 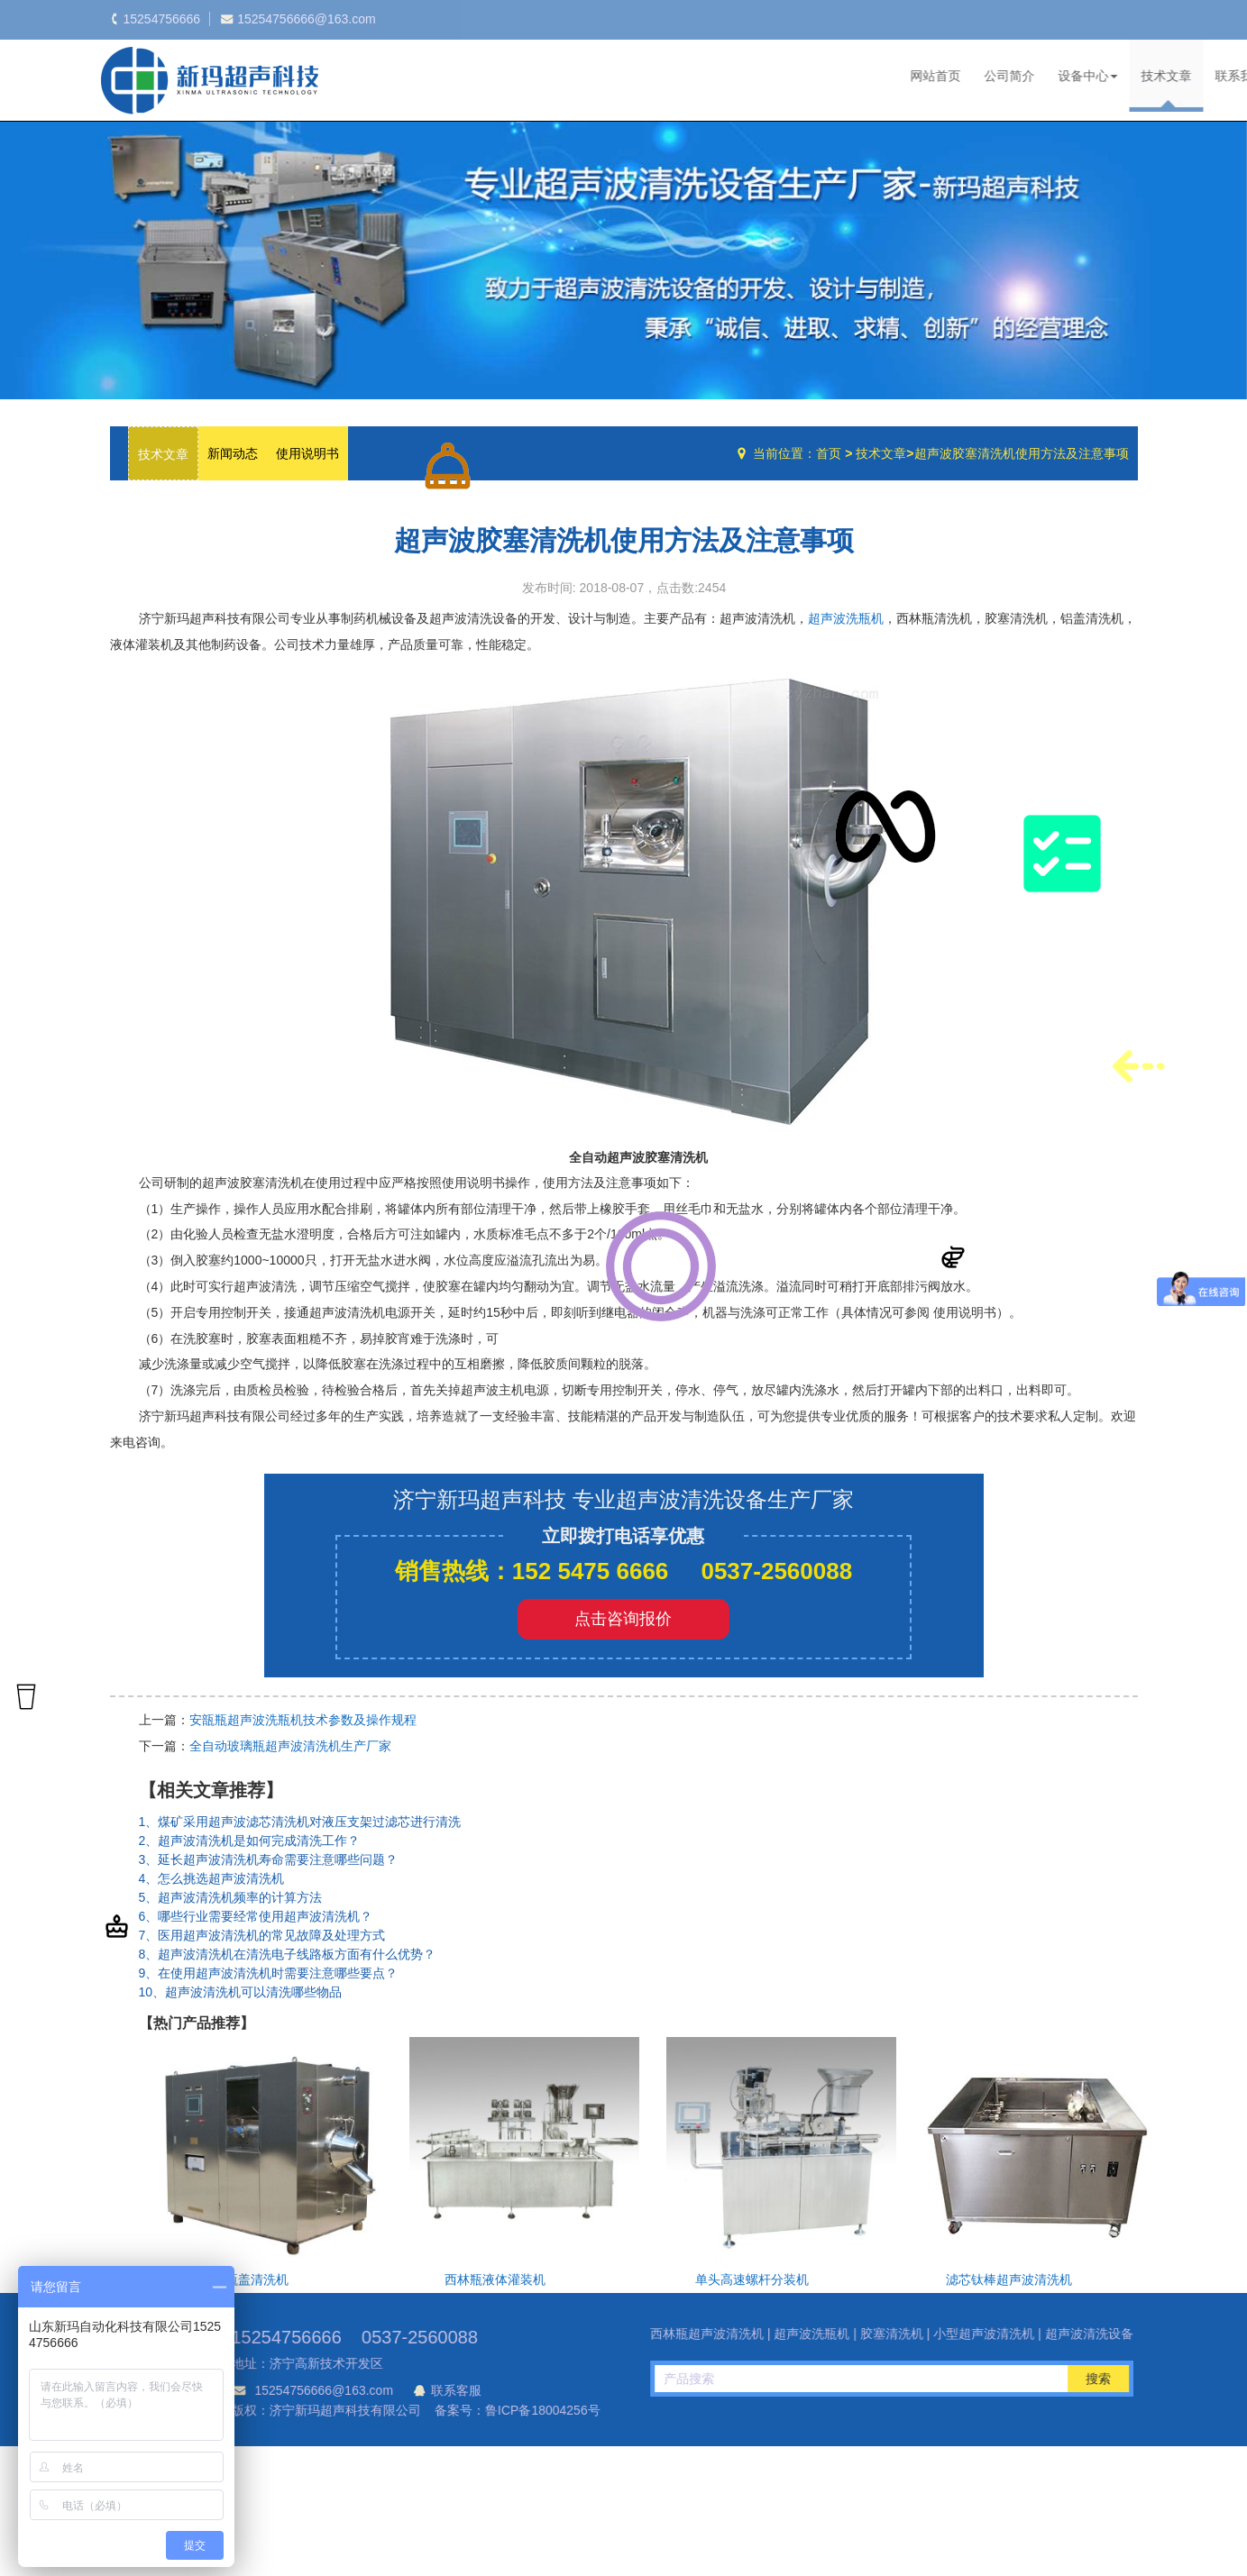 What do you see at coordinates (1139, 1066) in the screenshot?
I see `go back to previous step` at bounding box center [1139, 1066].